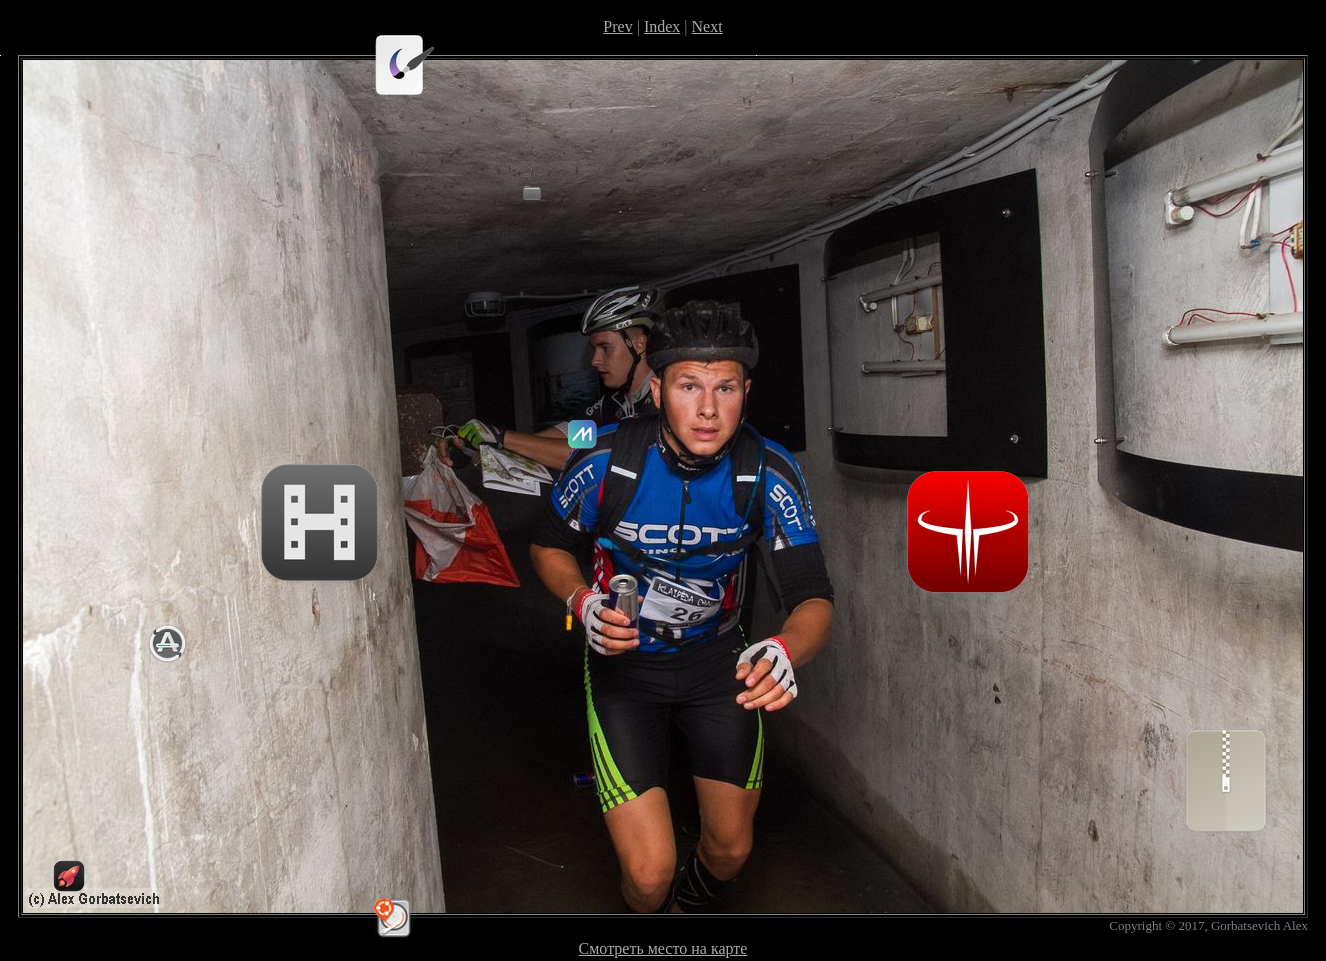 The width and height of the screenshot is (1326, 961). What do you see at coordinates (532, 193) in the screenshot?
I see `access your downloads folder` at bounding box center [532, 193].